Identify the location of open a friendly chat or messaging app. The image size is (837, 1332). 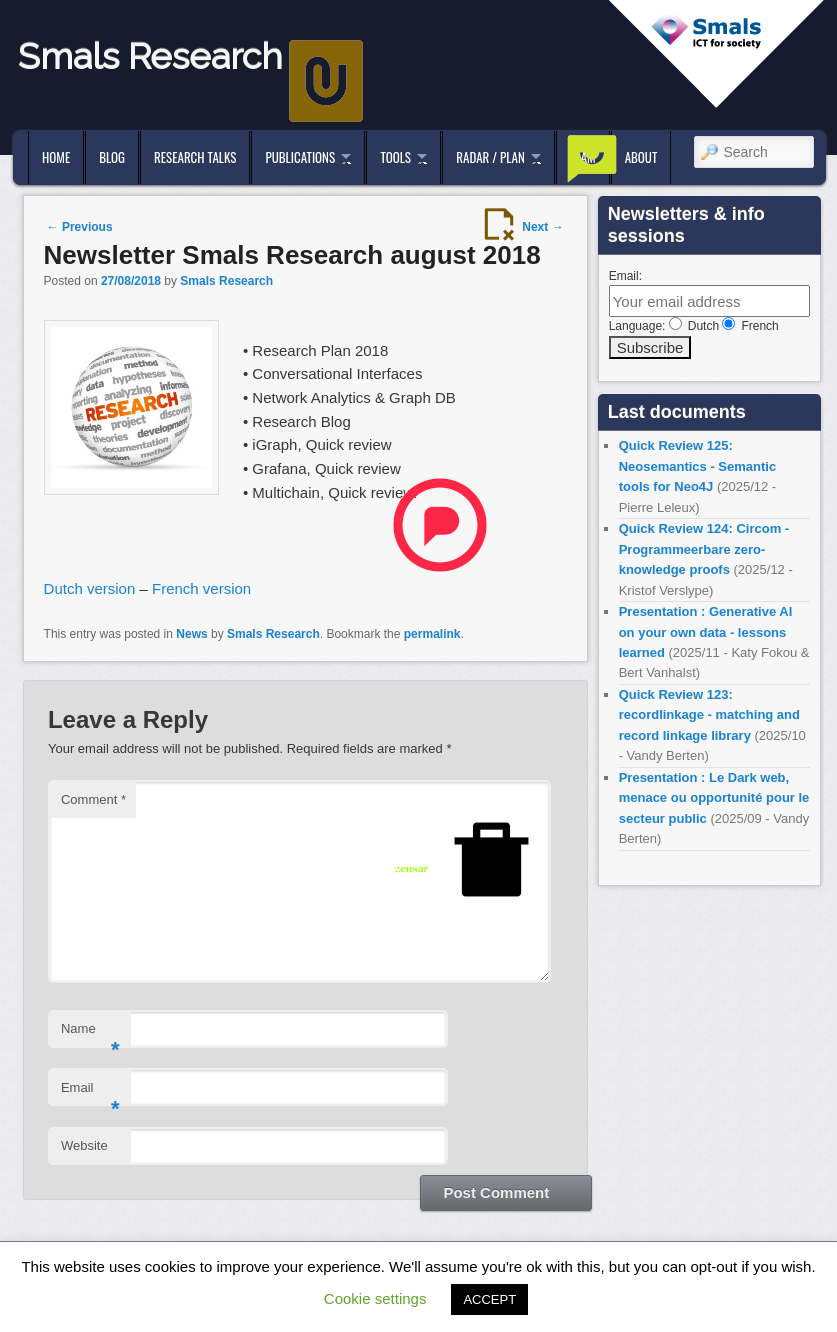
(592, 157).